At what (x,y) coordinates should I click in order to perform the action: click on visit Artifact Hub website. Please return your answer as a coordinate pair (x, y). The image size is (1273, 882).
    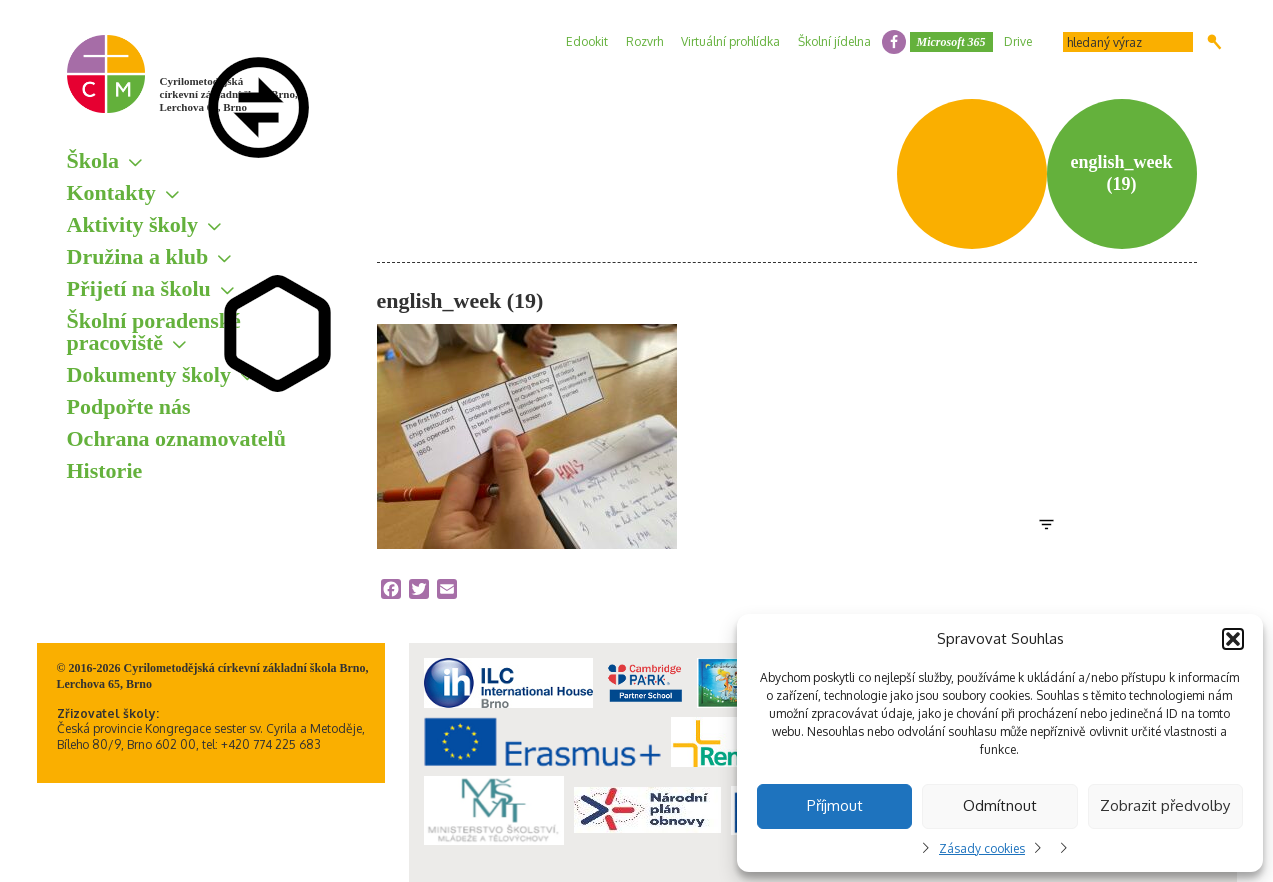
    Looking at the image, I should click on (277, 333).